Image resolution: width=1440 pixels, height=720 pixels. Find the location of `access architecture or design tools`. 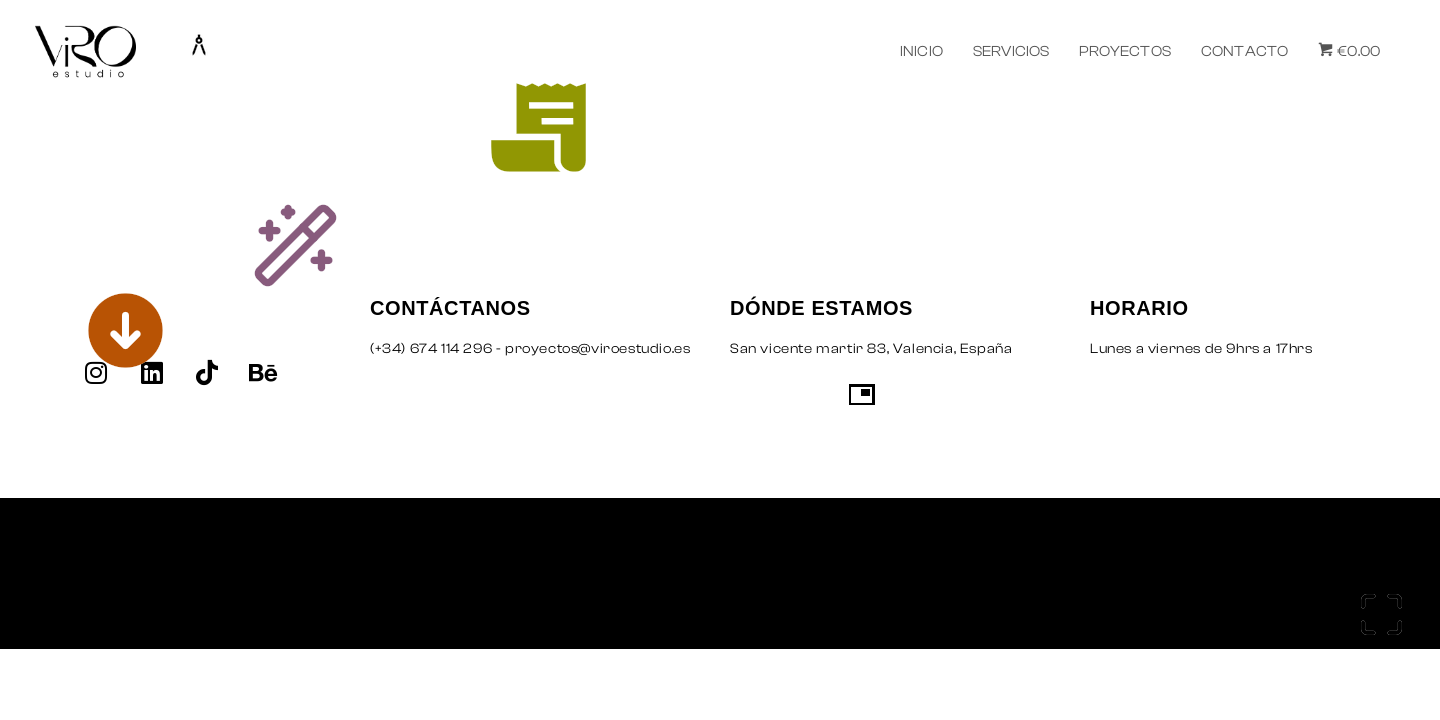

access architecture or design tools is located at coordinates (199, 45).